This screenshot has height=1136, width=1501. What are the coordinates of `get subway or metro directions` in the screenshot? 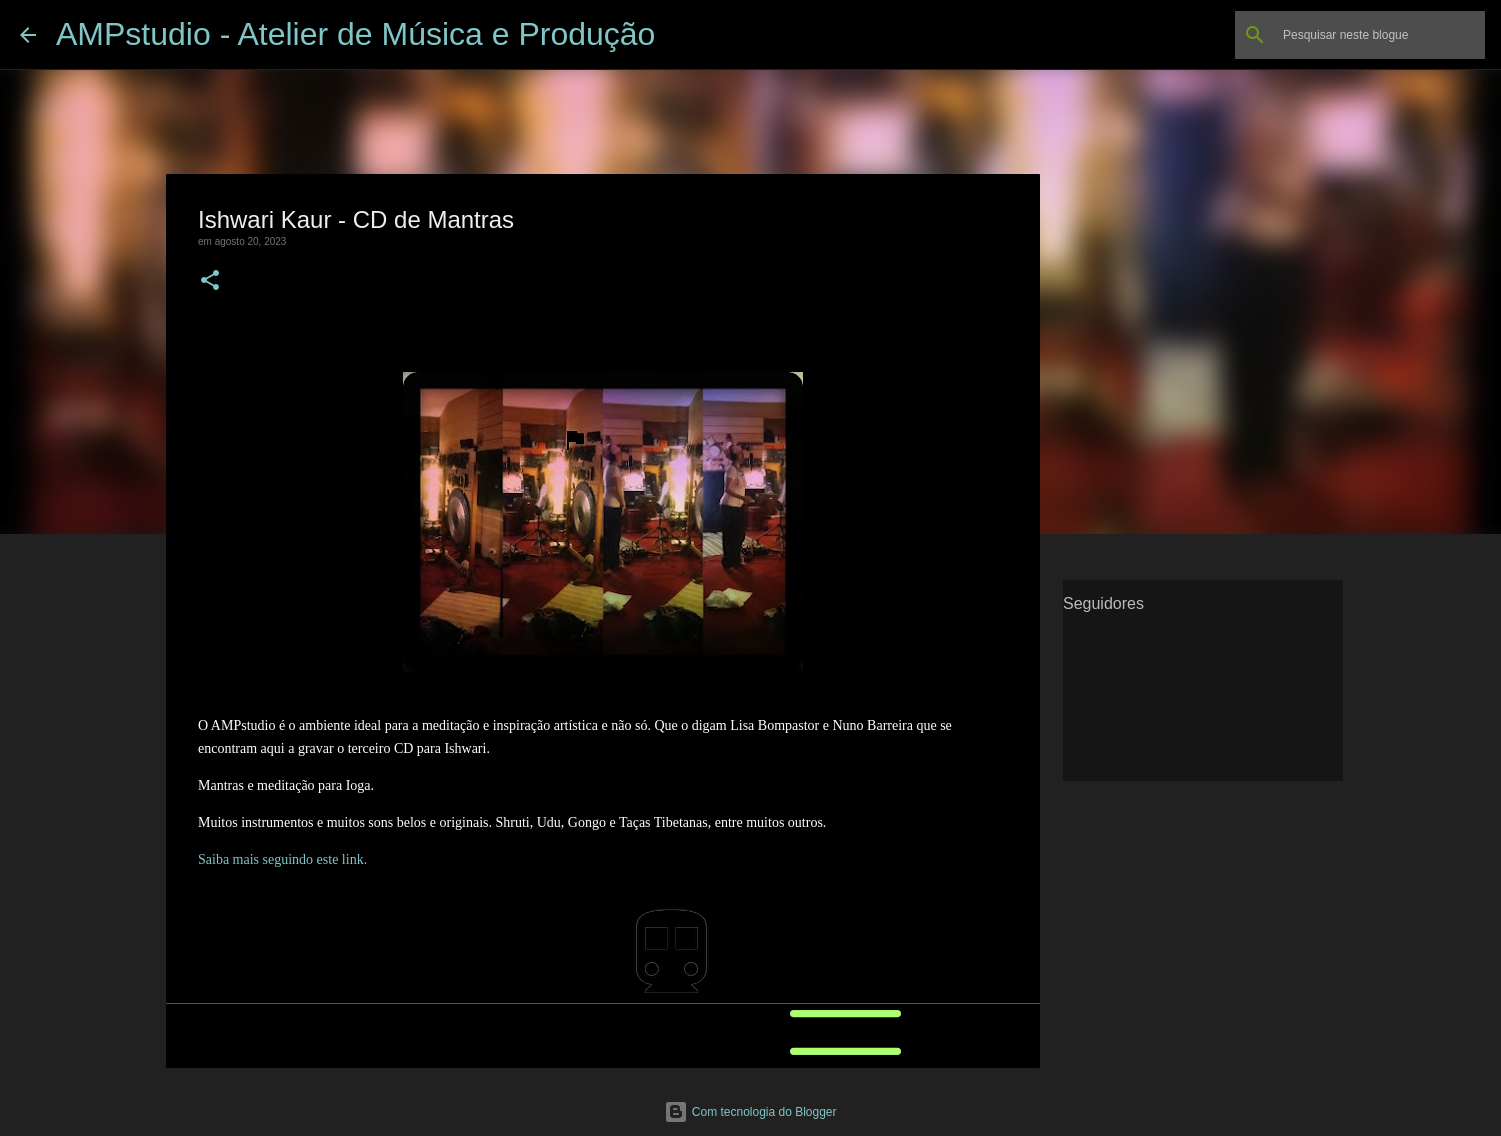 It's located at (671, 953).